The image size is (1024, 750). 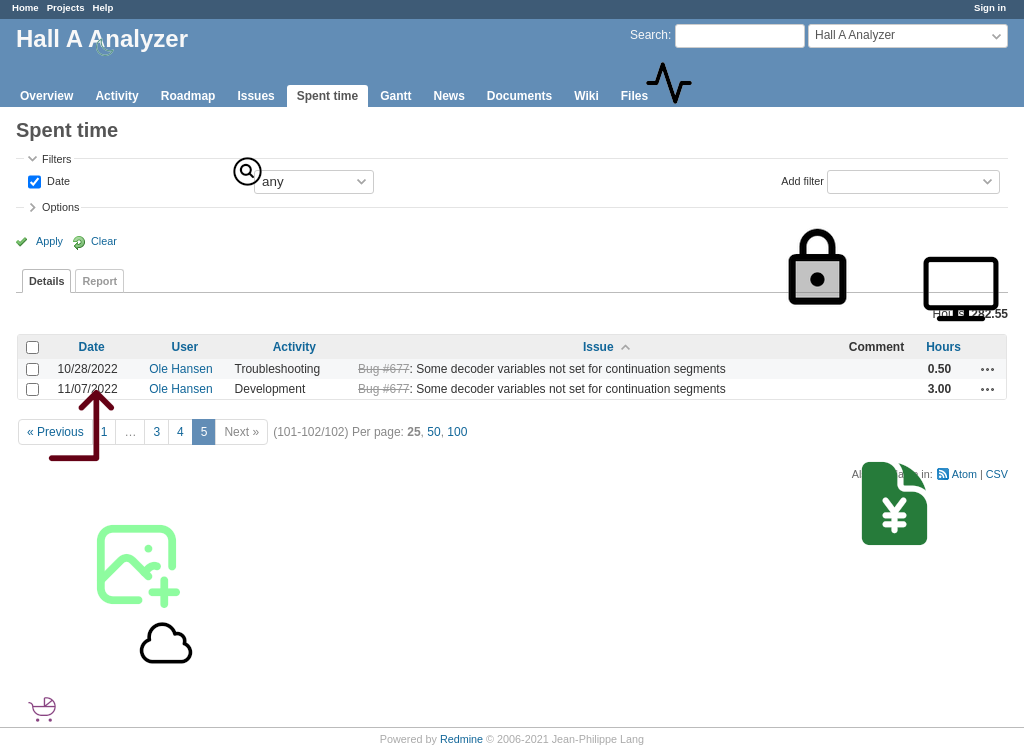 What do you see at coordinates (247, 171) in the screenshot?
I see `tap to search` at bounding box center [247, 171].